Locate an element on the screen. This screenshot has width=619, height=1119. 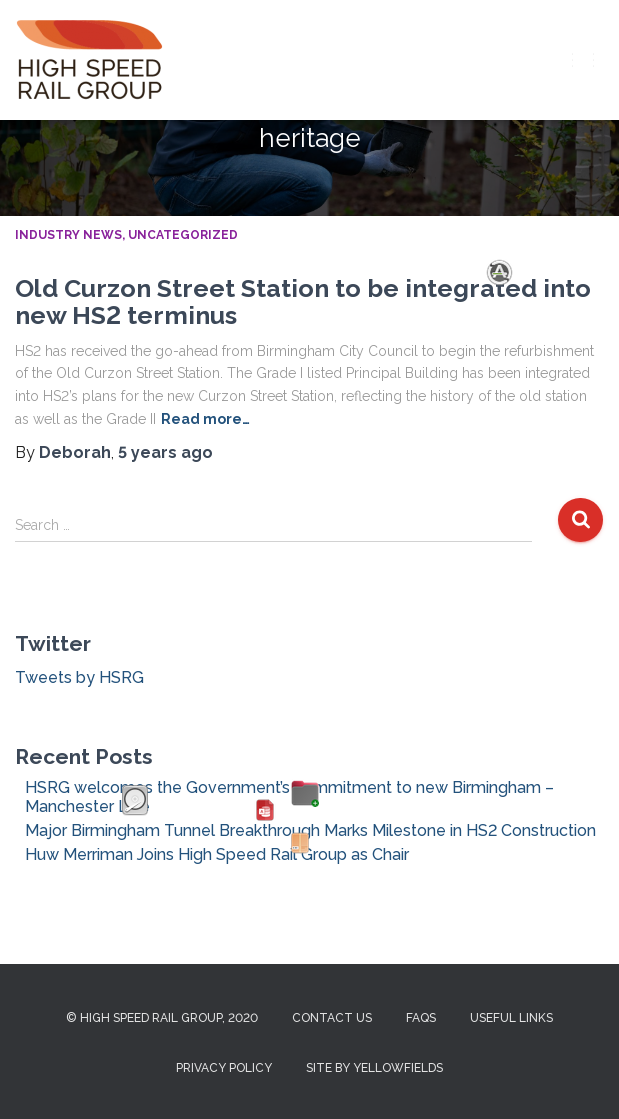
microsoft access database file is located at coordinates (265, 810).